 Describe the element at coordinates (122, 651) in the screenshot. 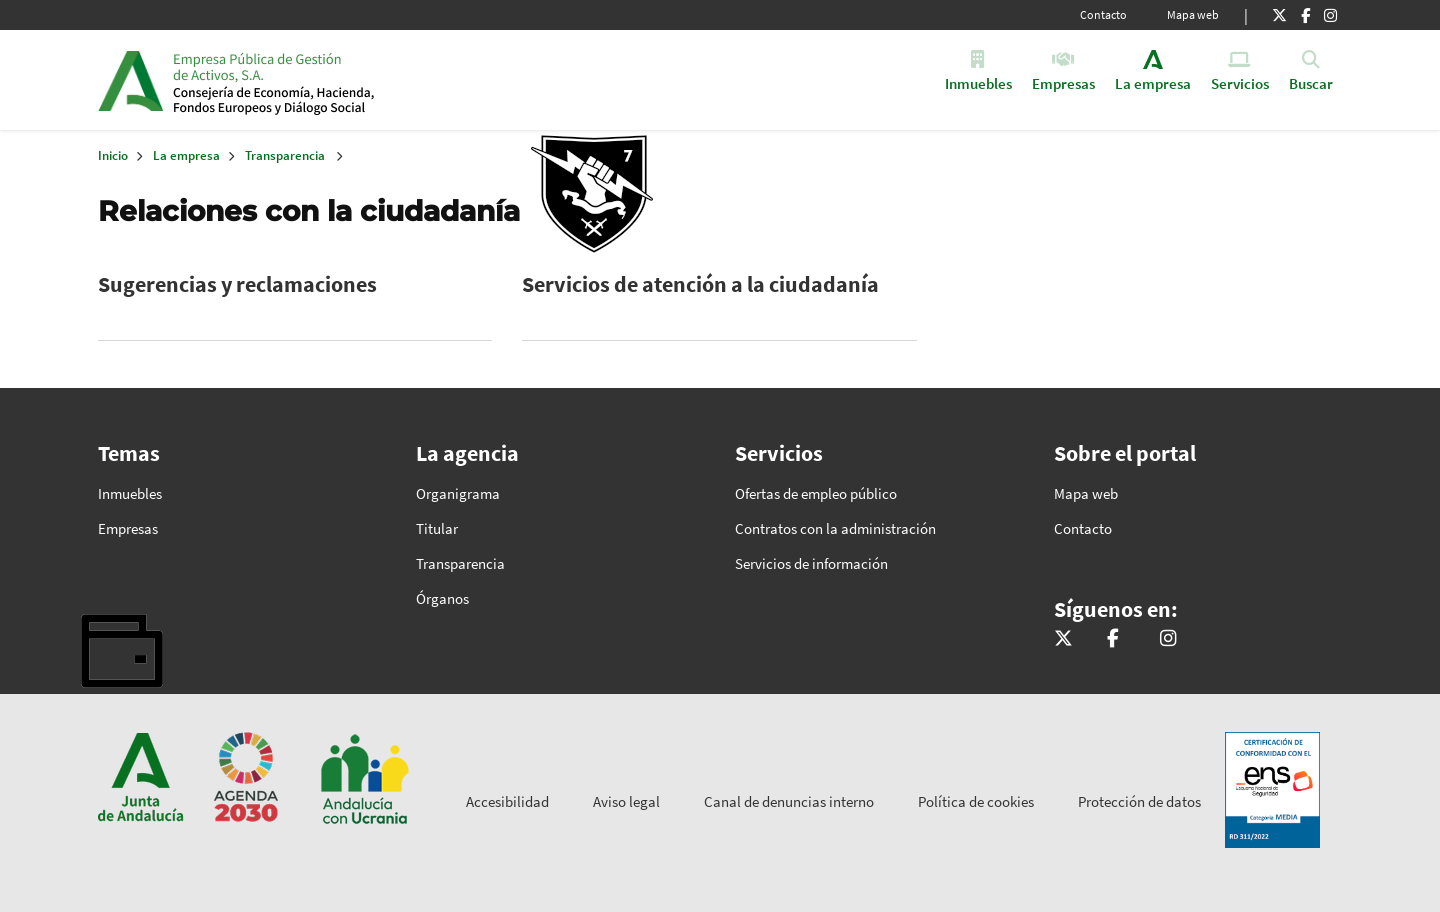

I see `access your wallet or payment methods` at that location.